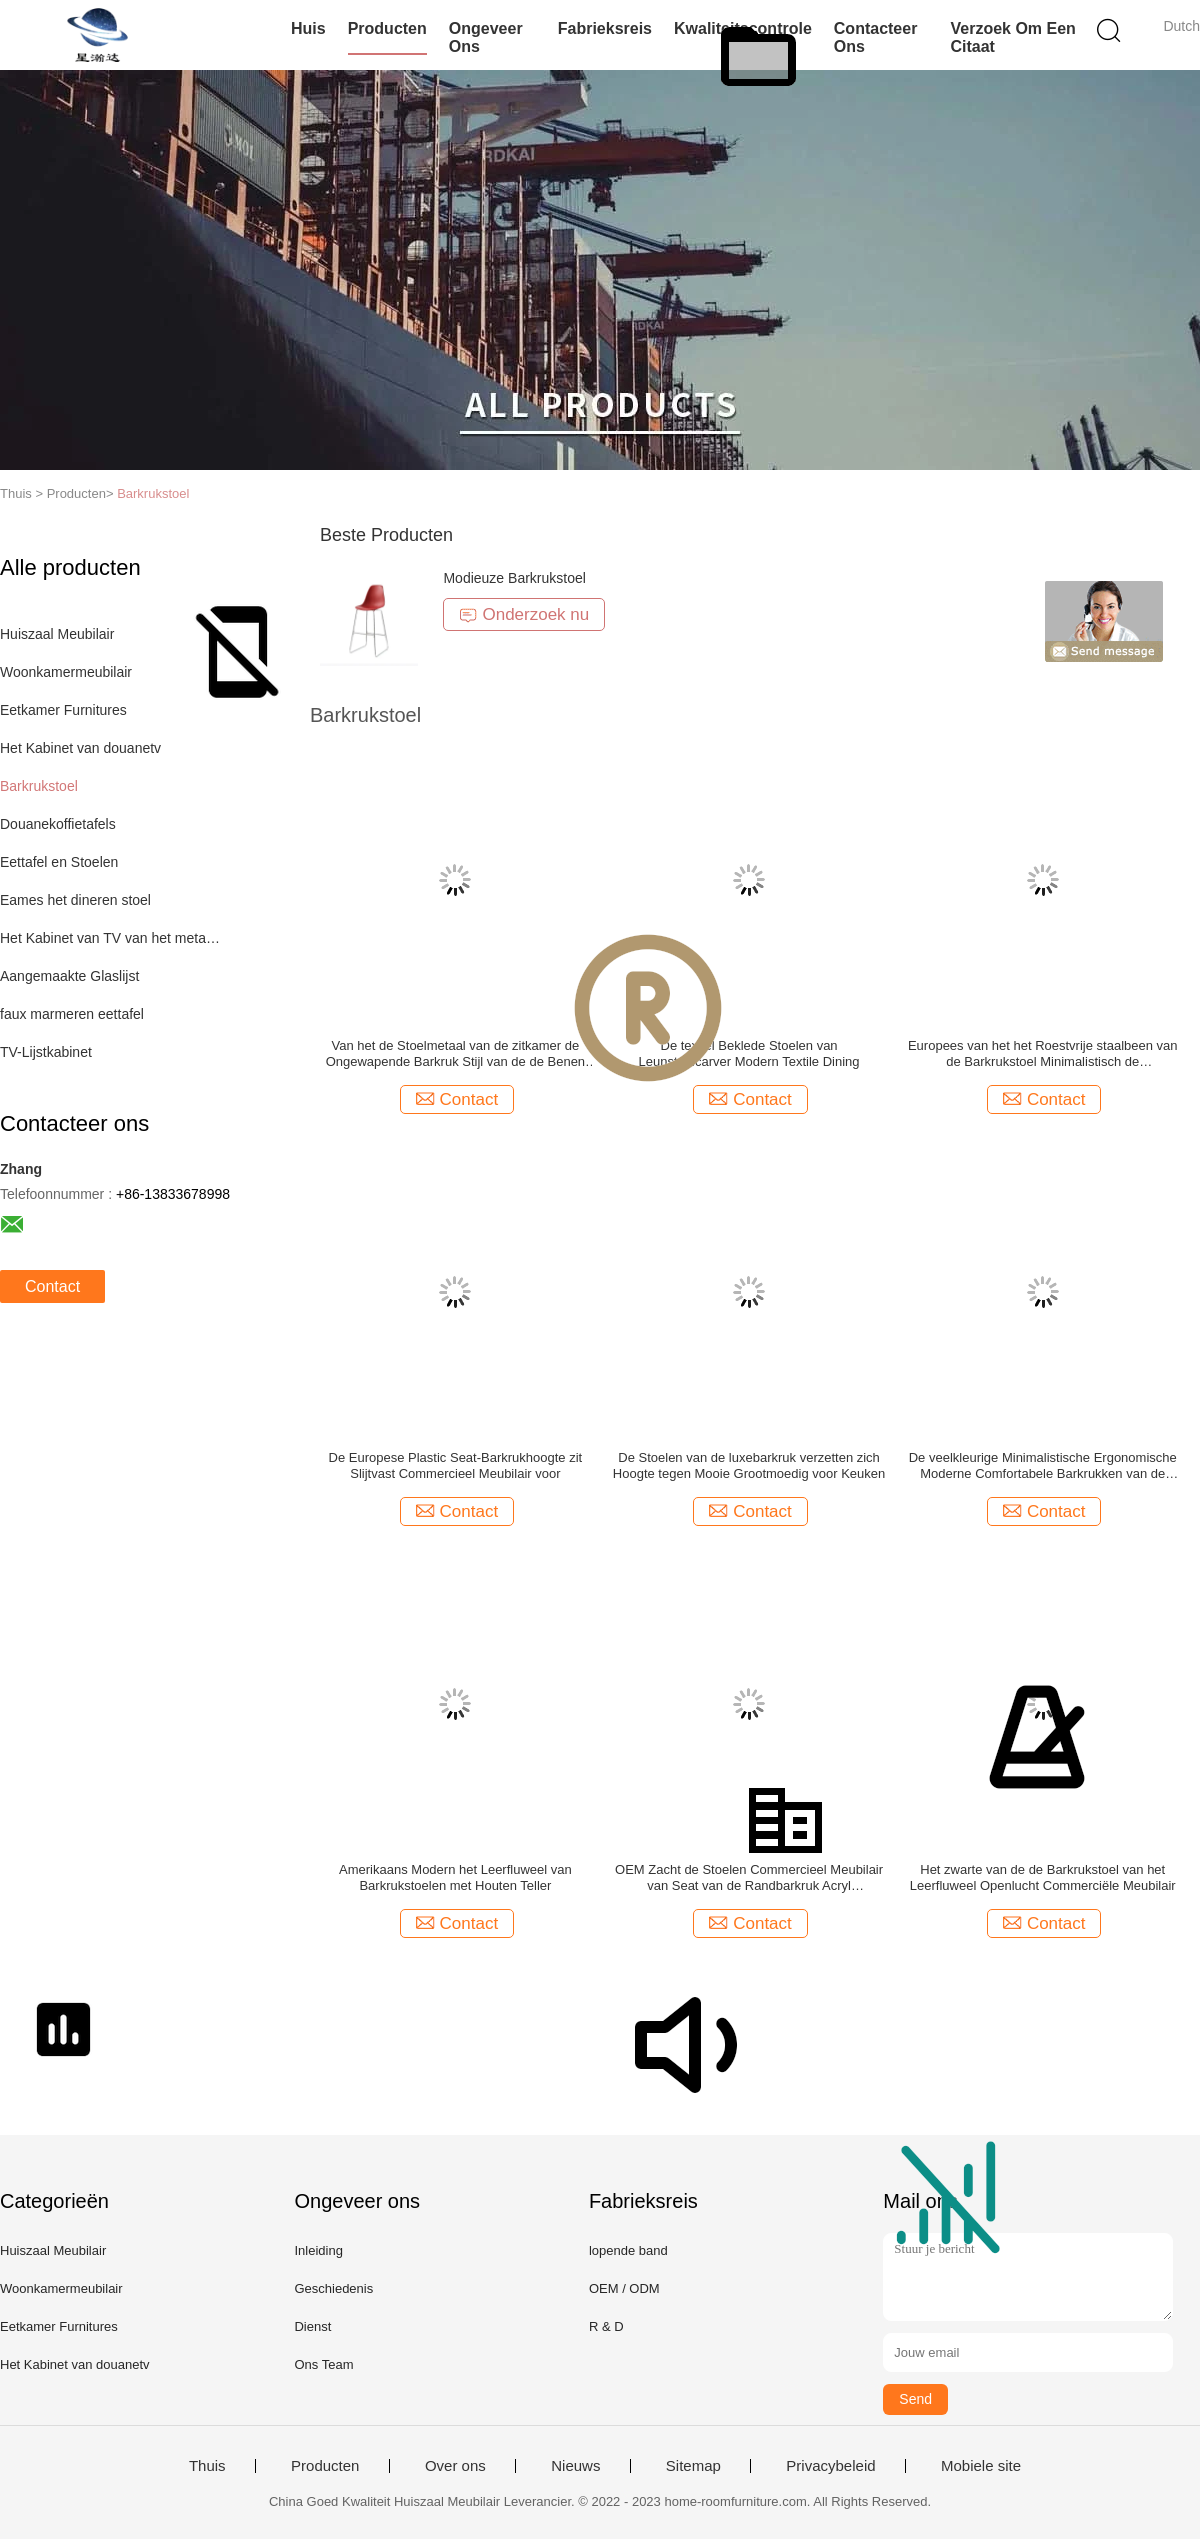 The image size is (1200, 2539). Describe the element at coordinates (238, 652) in the screenshot. I see `mobile device is disabled or unavailable` at that location.